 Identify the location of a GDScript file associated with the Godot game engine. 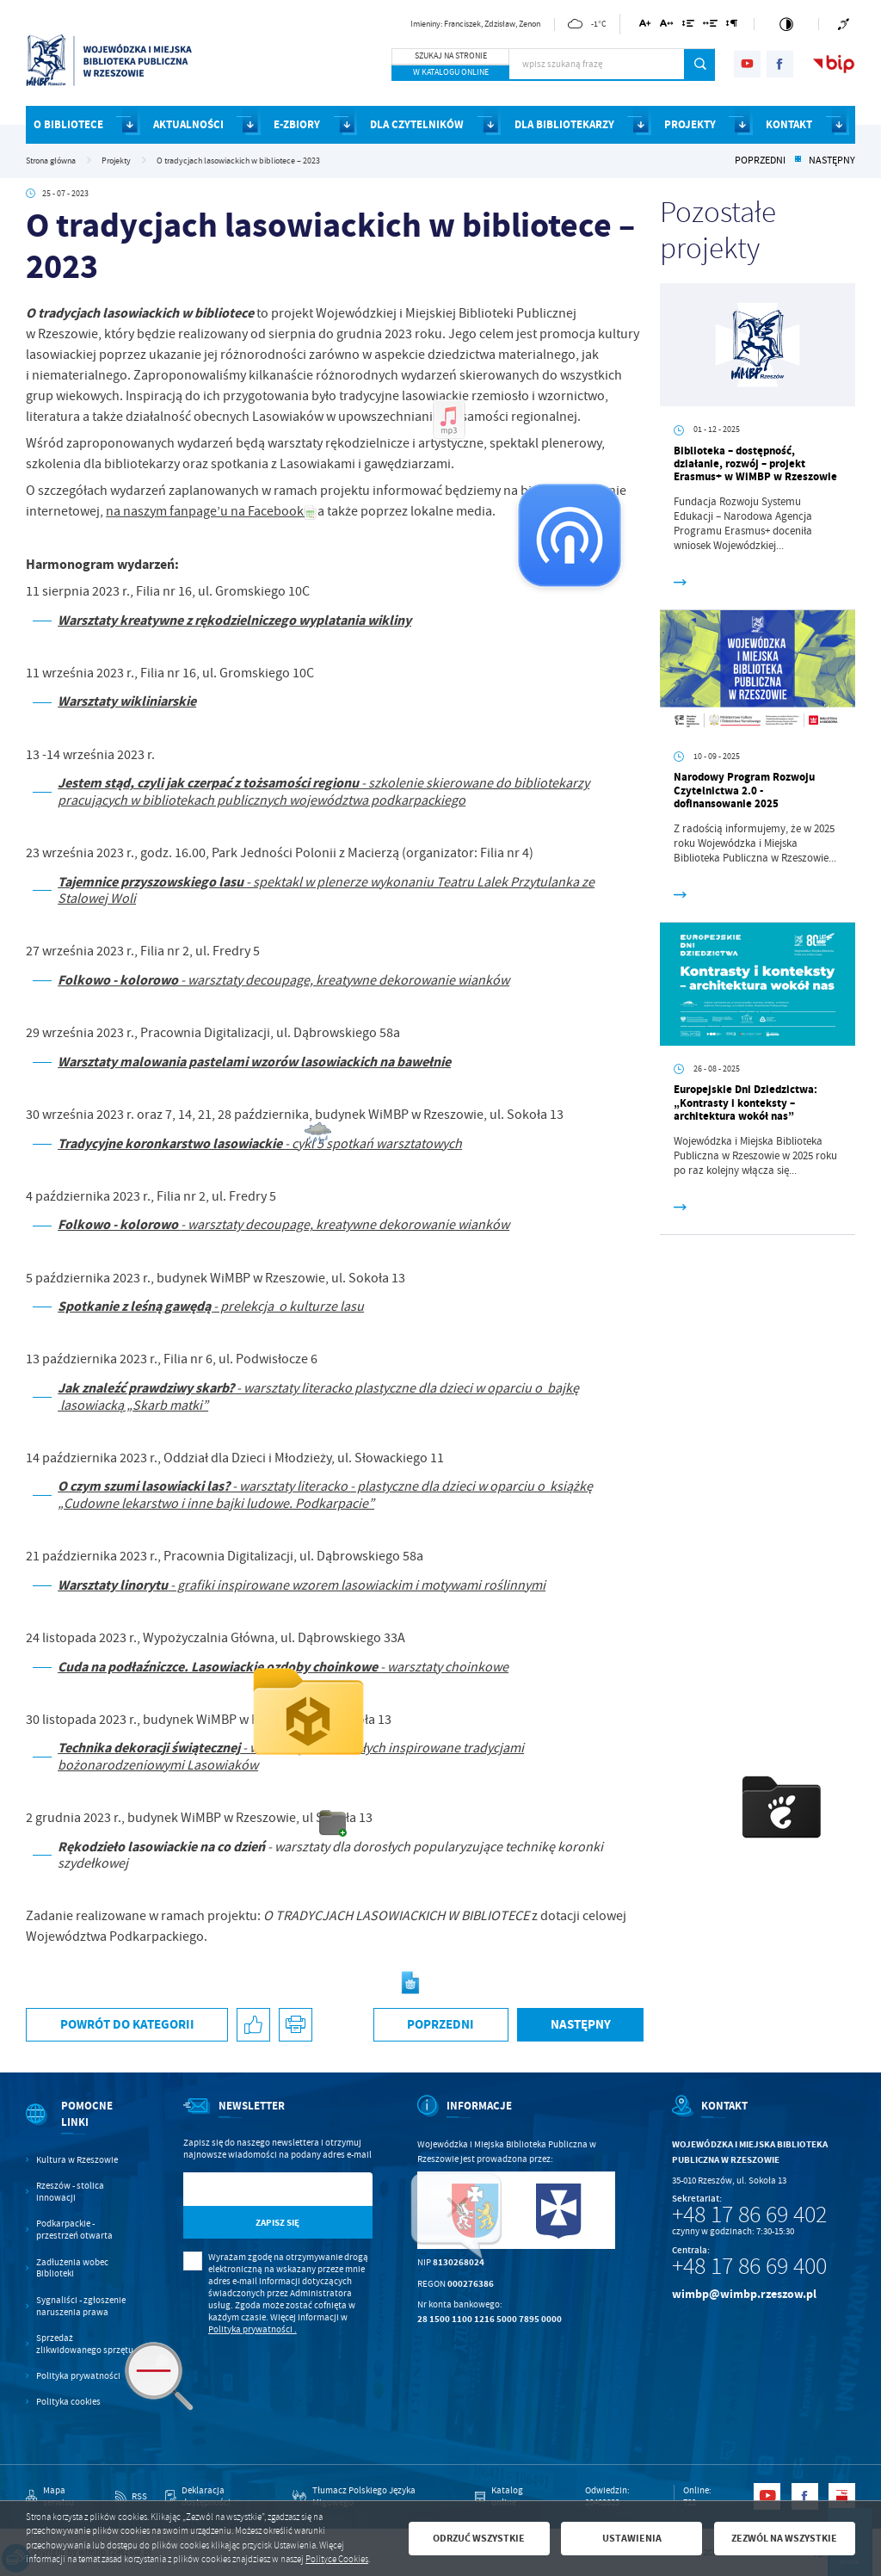
(410, 1983).